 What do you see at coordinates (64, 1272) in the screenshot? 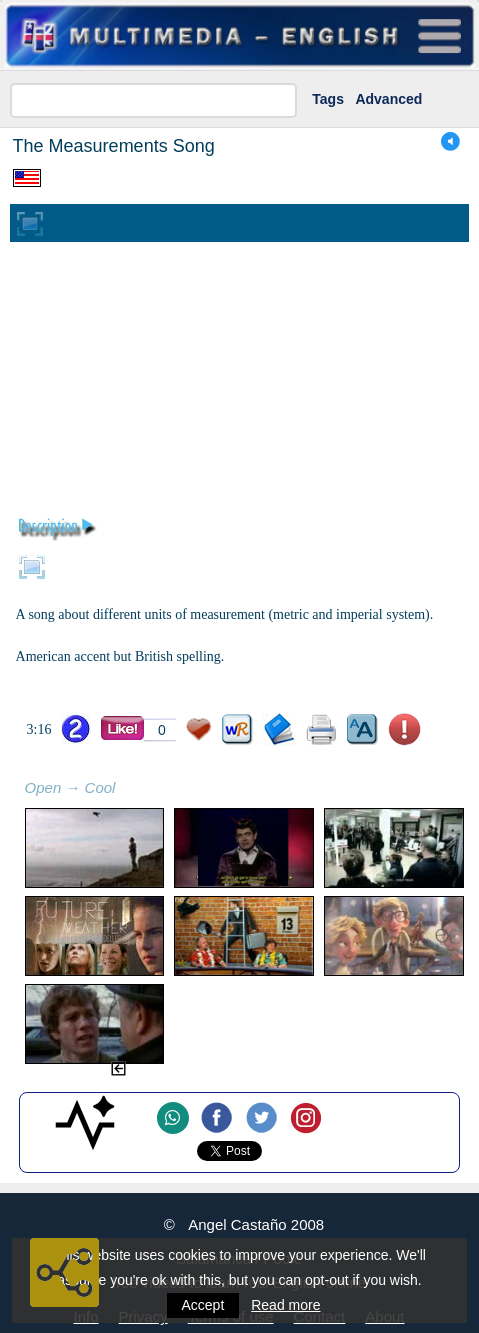
I see `view on stackshare` at bounding box center [64, 1272].